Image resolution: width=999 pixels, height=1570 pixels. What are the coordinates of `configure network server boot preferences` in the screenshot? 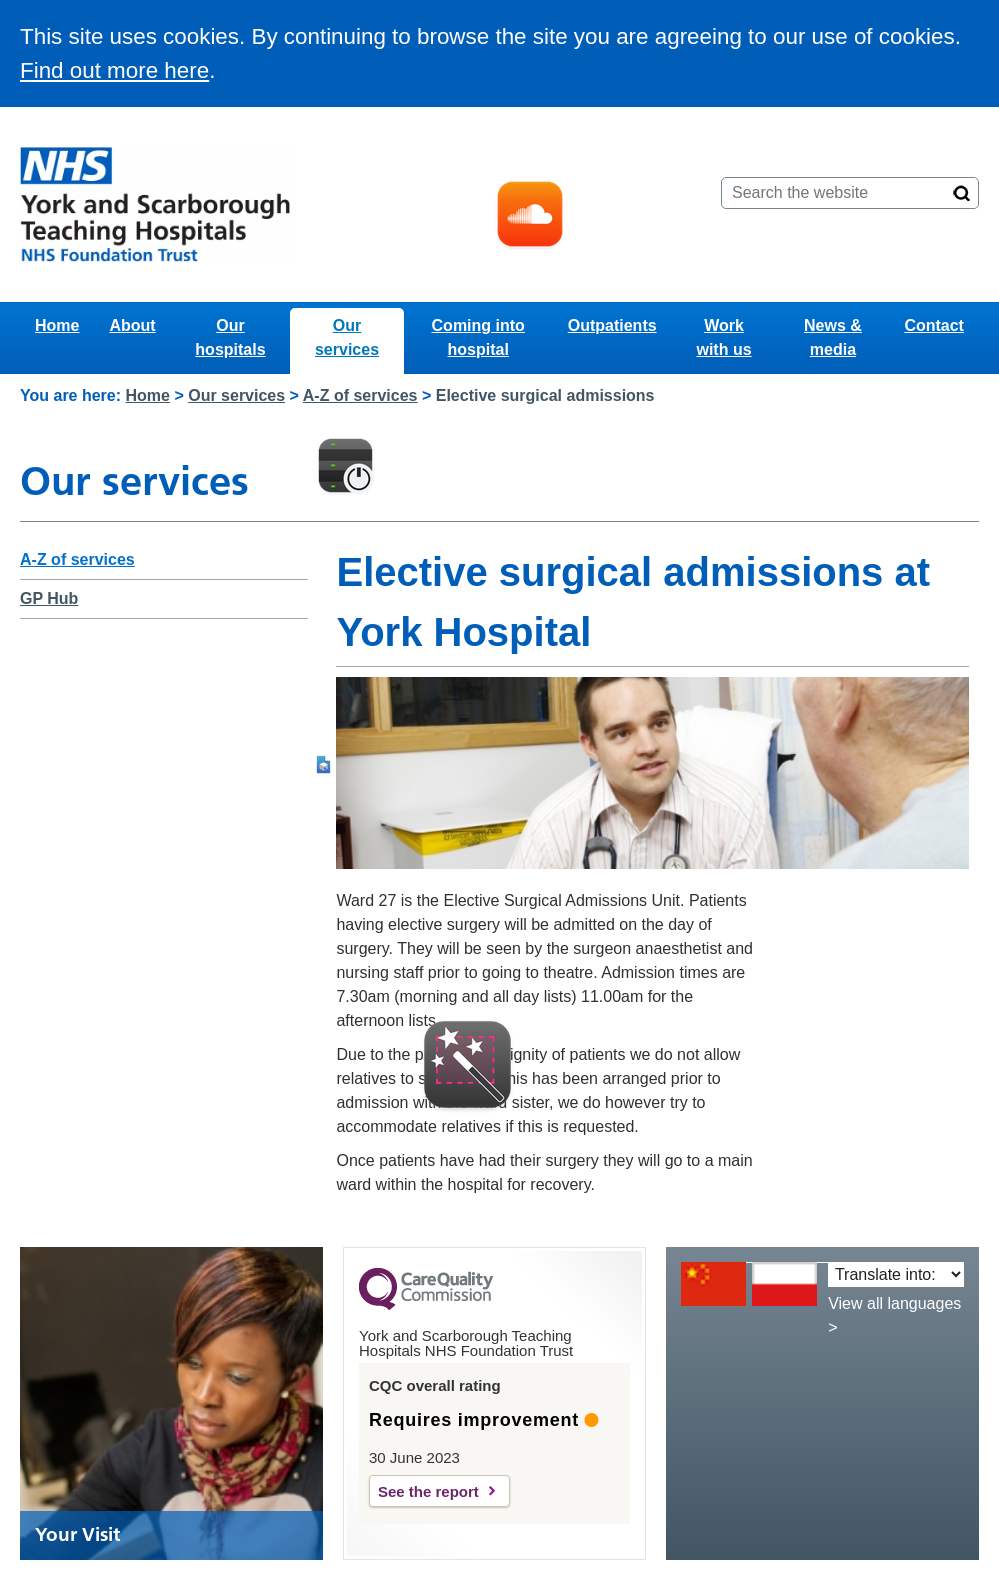 It's located at (345, 465).